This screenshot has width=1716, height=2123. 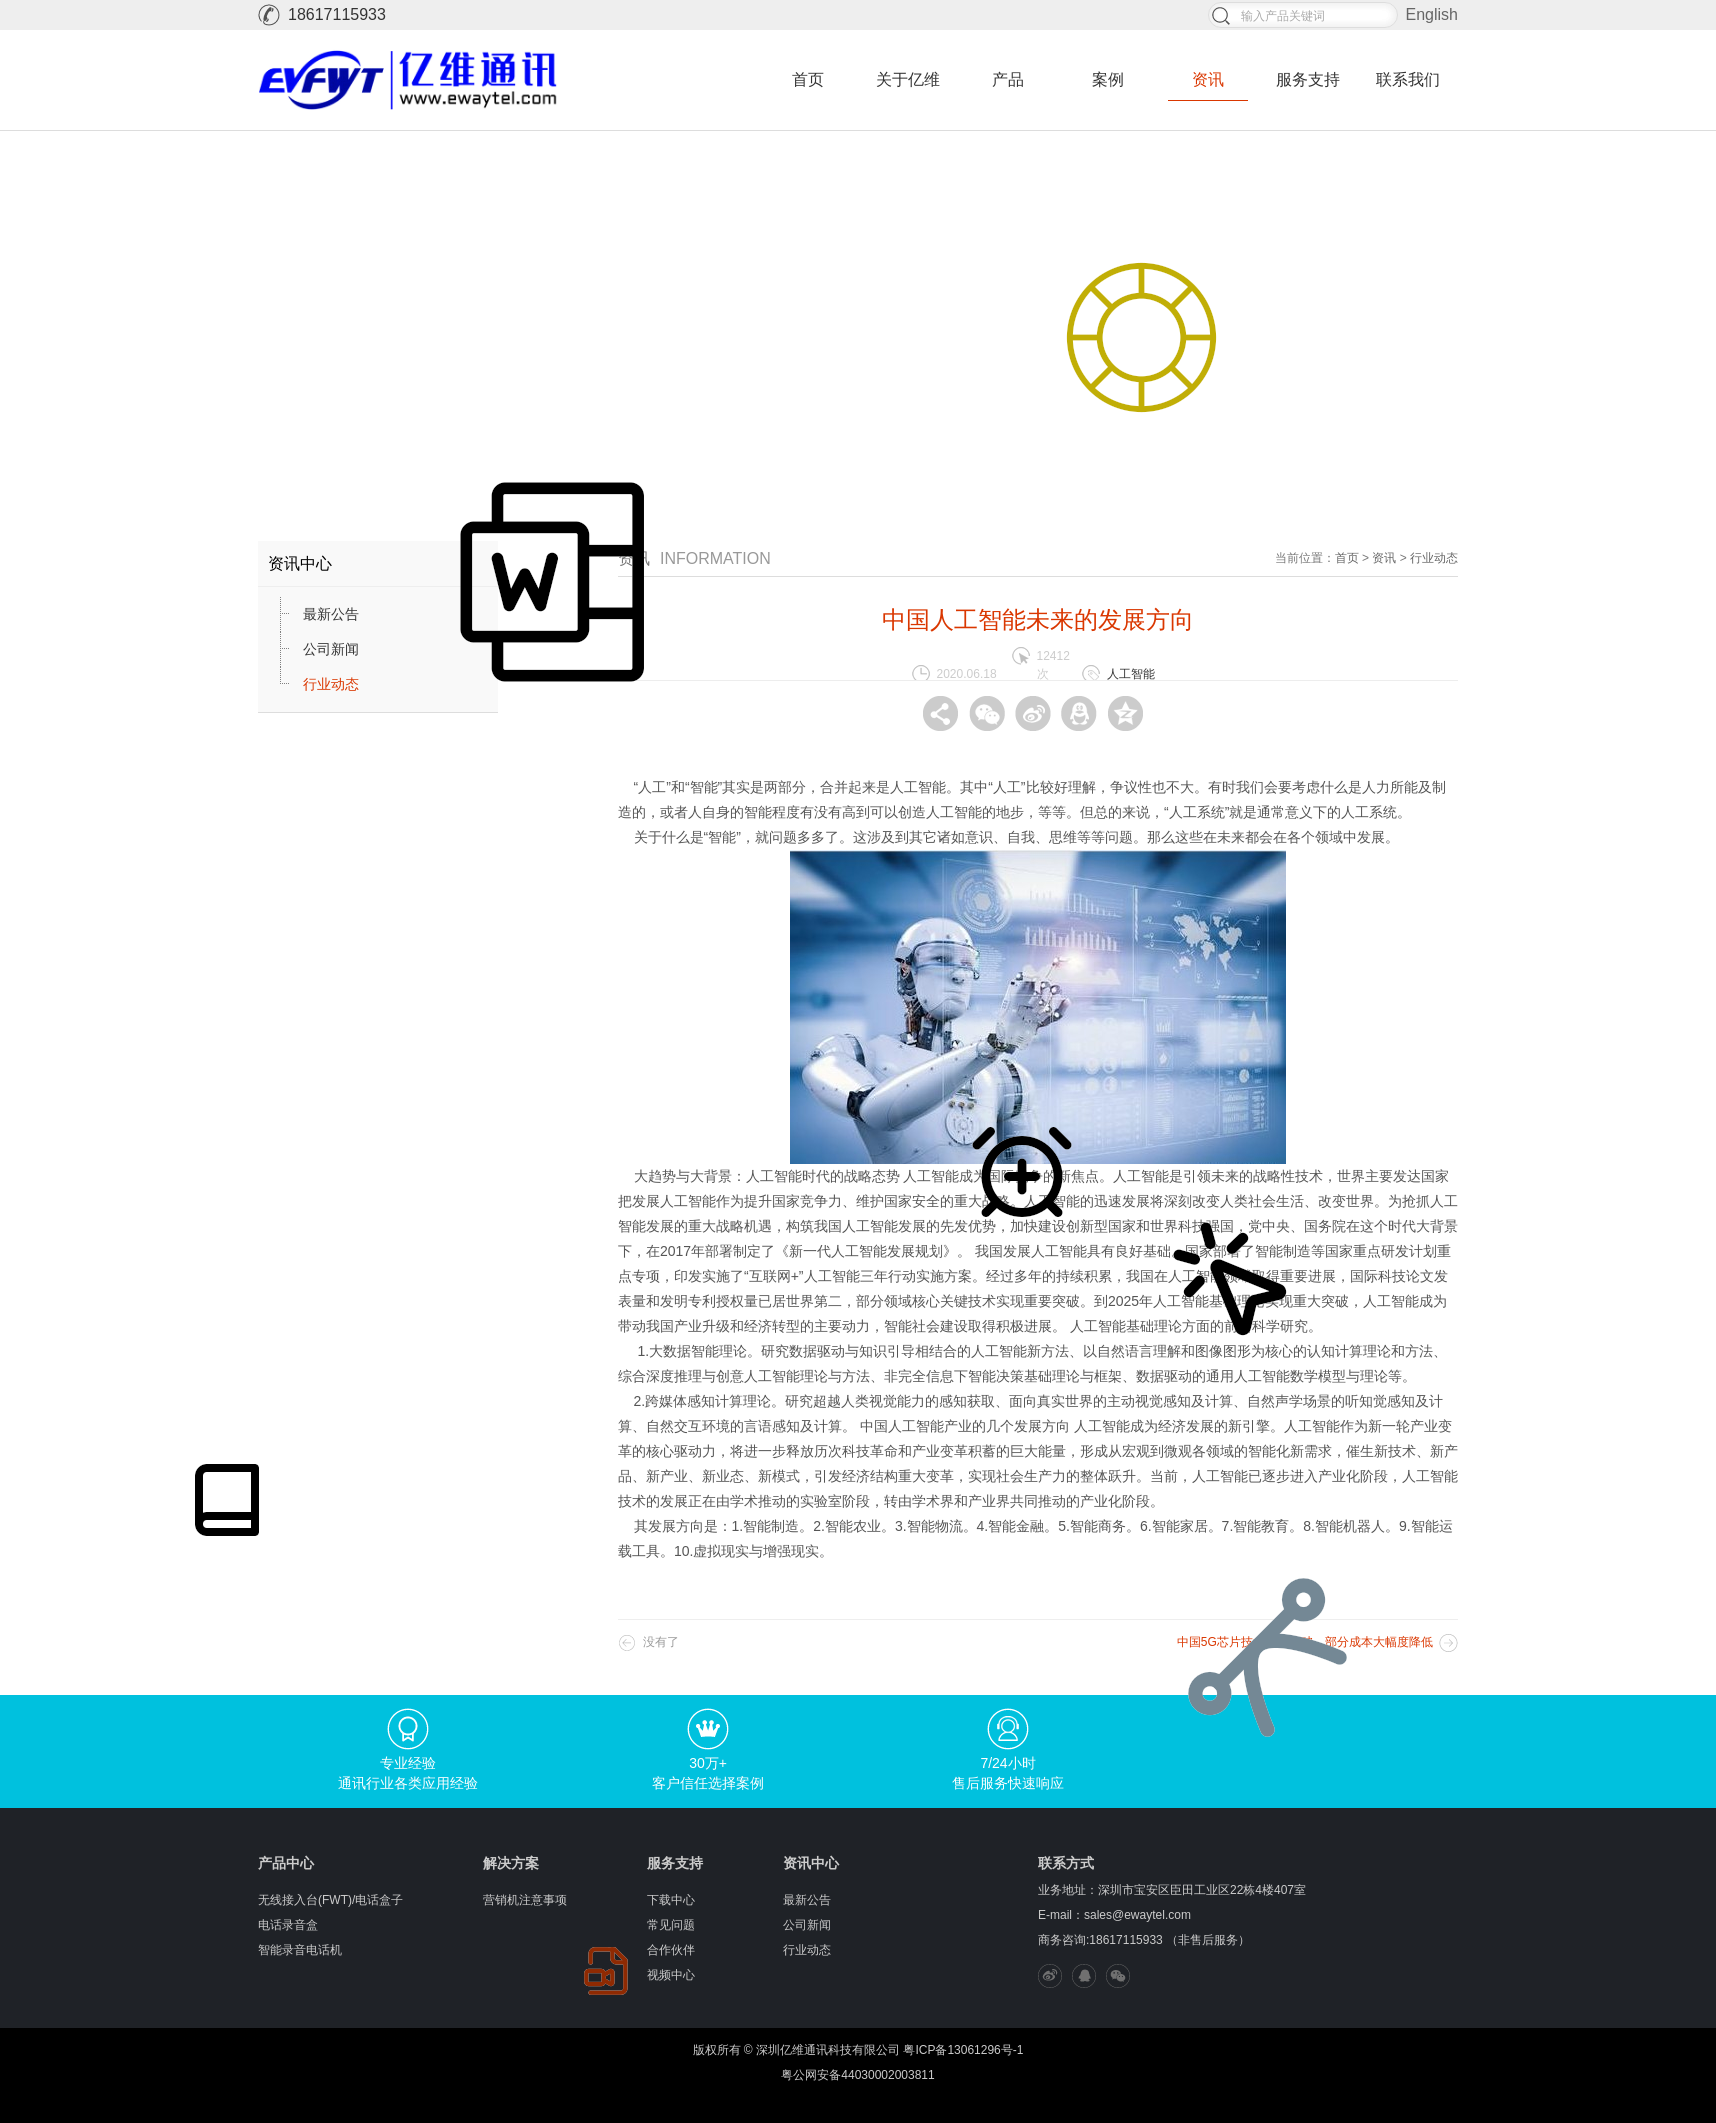 I want to click on click or tap to interact, so click(x=1232, y=1281).